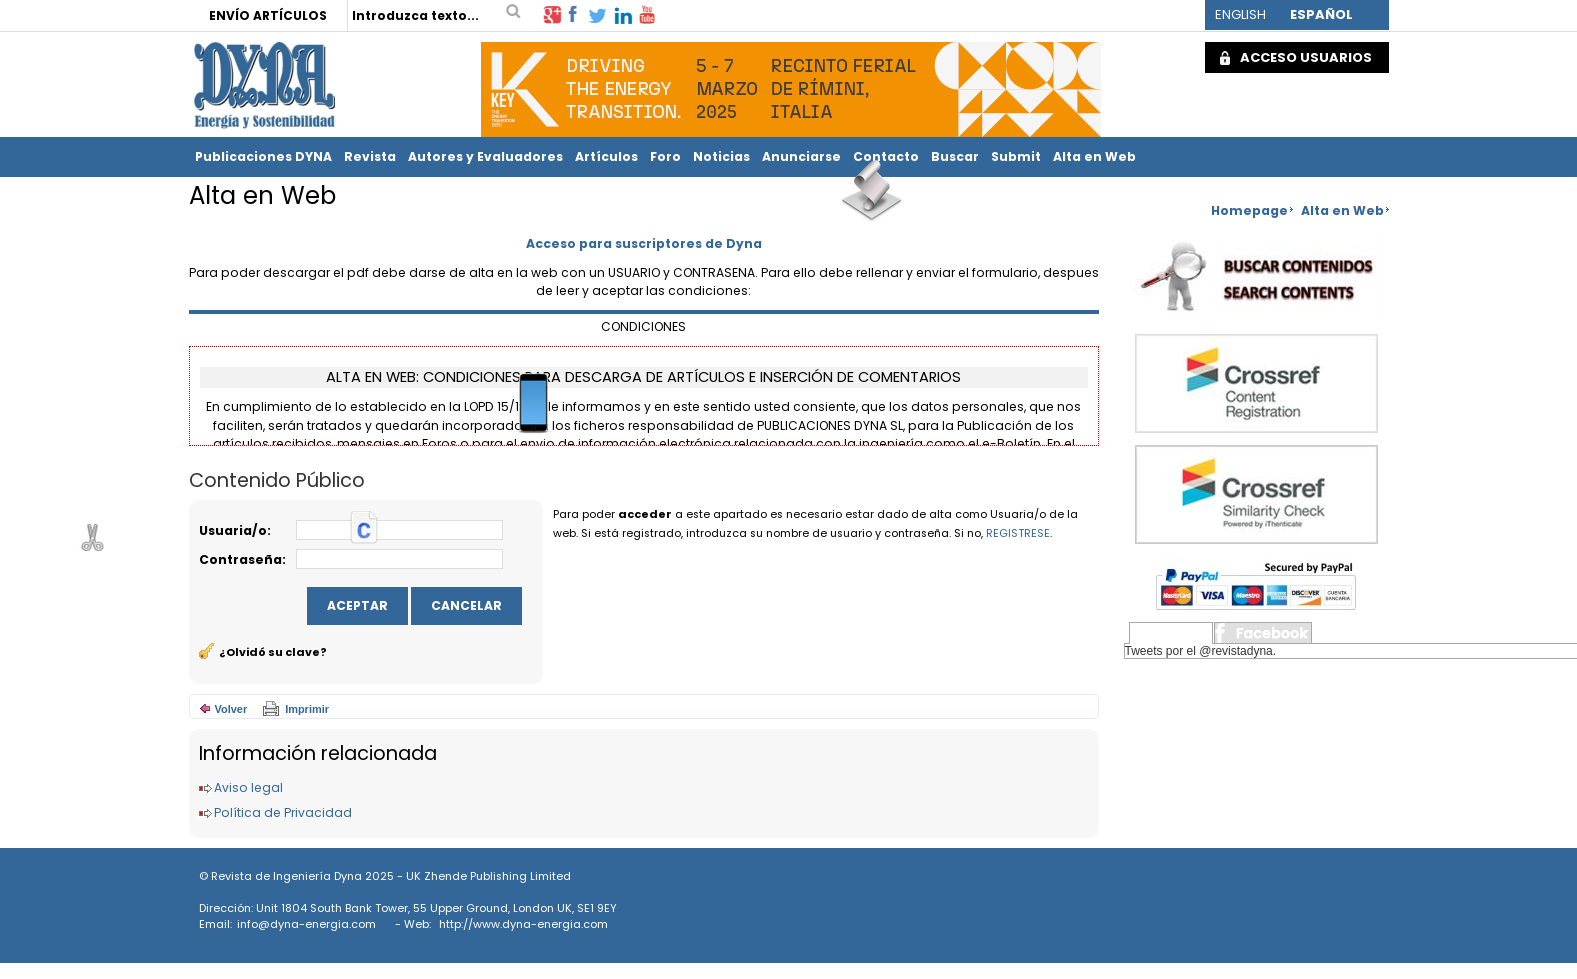 Image resolution: width=1577 pixels, height=979 pixels. What do you see at coordinates (364, 527) in the screenshot?
I see `a C programming language source code file` at bounding box center [364, 527].